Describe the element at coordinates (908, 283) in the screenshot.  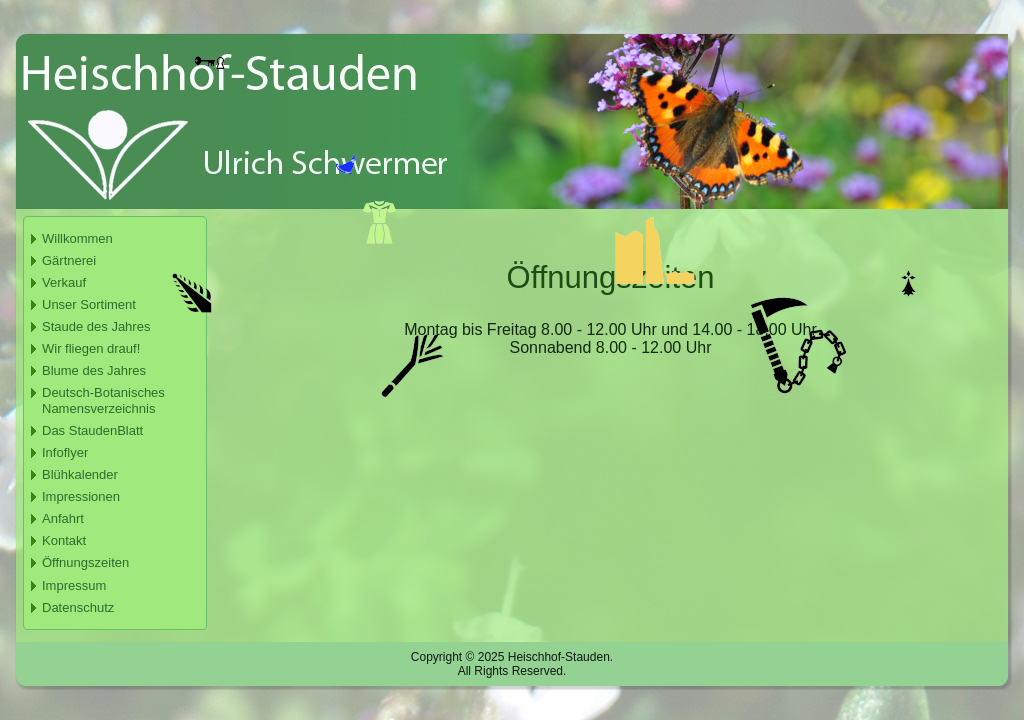
I see `heraldic ermine symbol used in coat of arms or crest designs` at that location.